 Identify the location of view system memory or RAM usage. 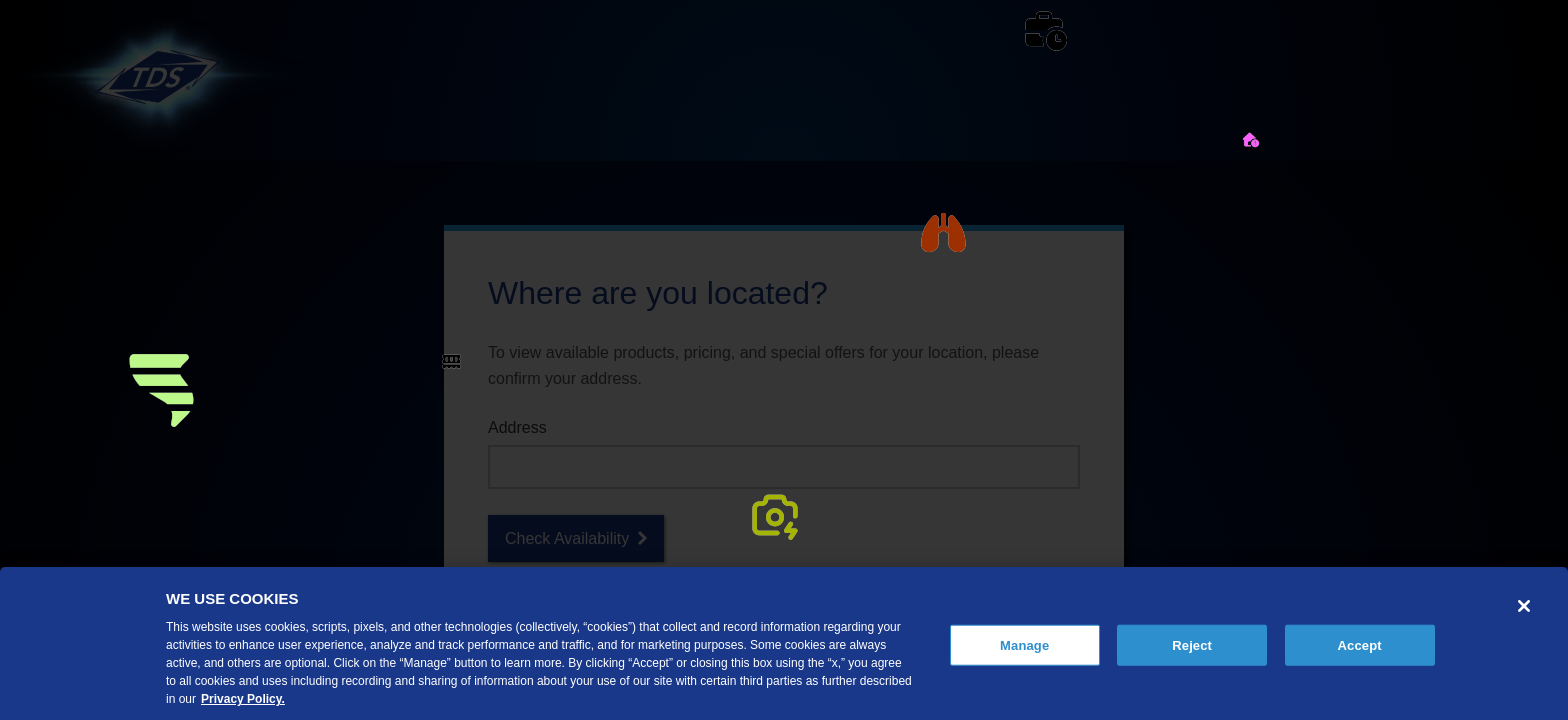
(451, 361).